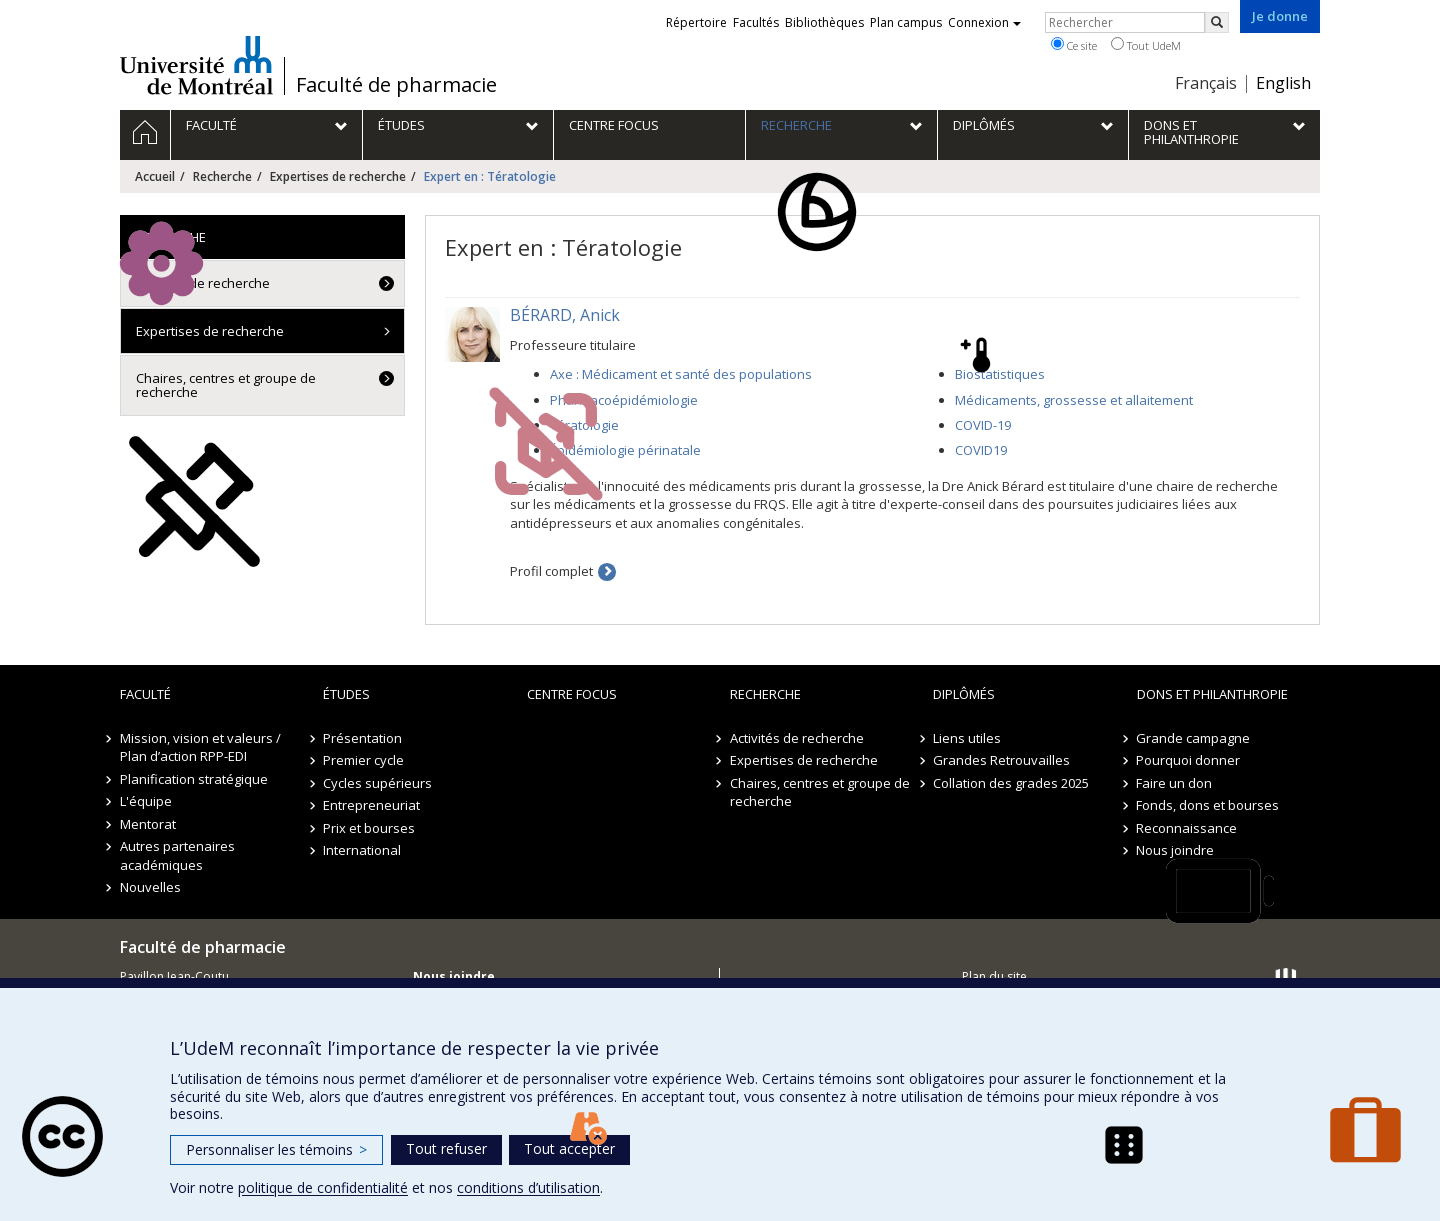 This screenshot has height=1221, width=1440. I want to click on indicates battery is completely drained, so click(1220, 891).